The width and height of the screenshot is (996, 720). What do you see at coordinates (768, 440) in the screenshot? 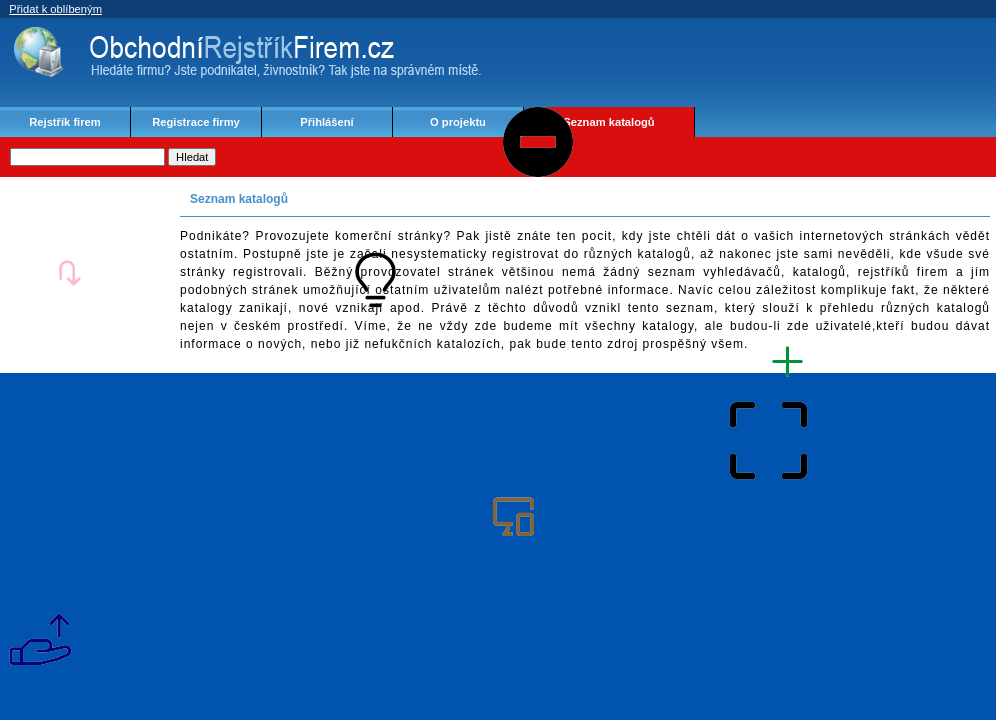
I see `enter full screen mode` at bounding box center [768, 440].